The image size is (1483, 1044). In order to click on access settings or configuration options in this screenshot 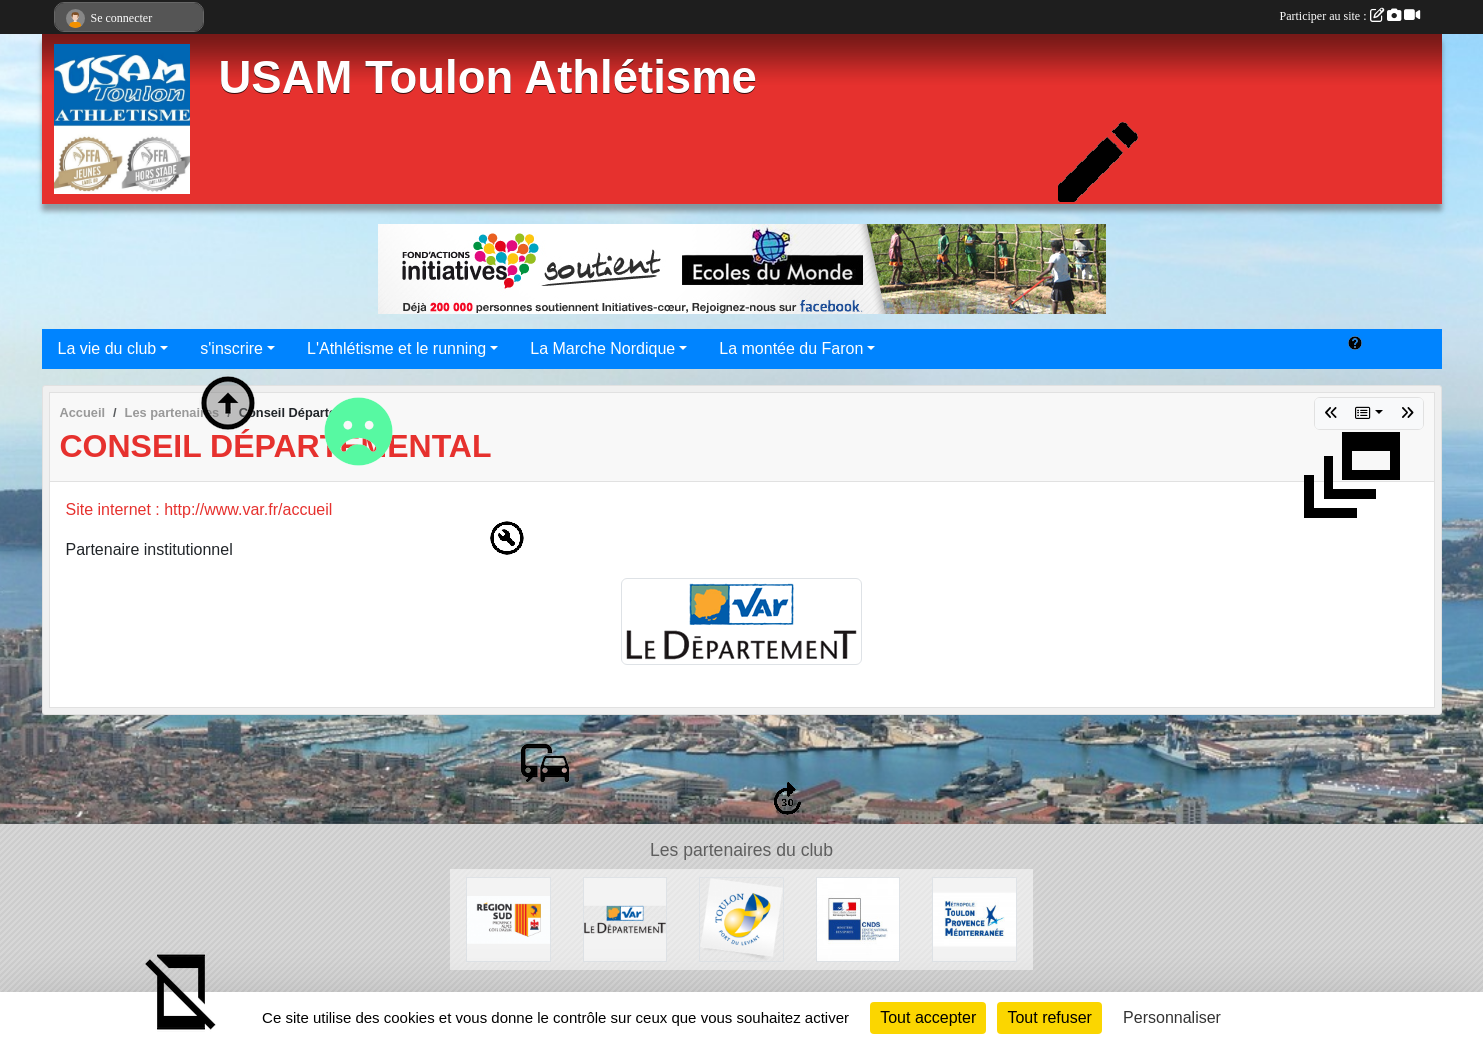, I will do `click(507, 538)`.